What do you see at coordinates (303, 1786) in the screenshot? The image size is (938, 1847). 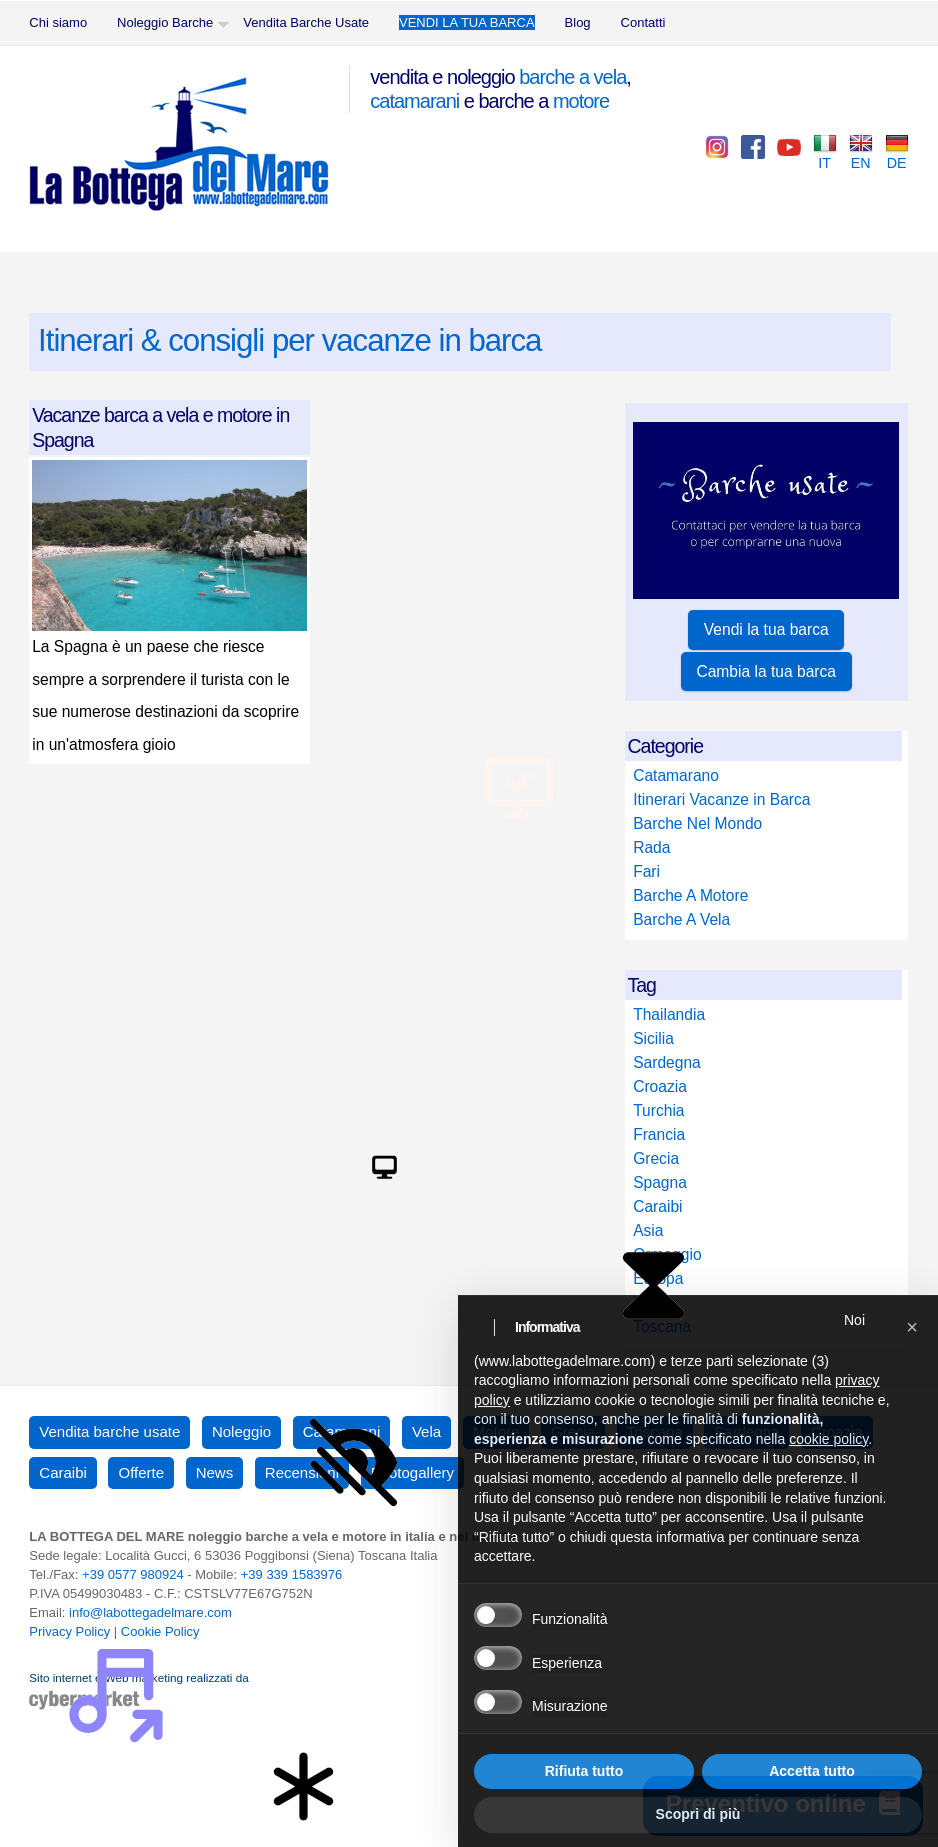 I see `indicates a required field in a form` at bounding box center [303, 1786].